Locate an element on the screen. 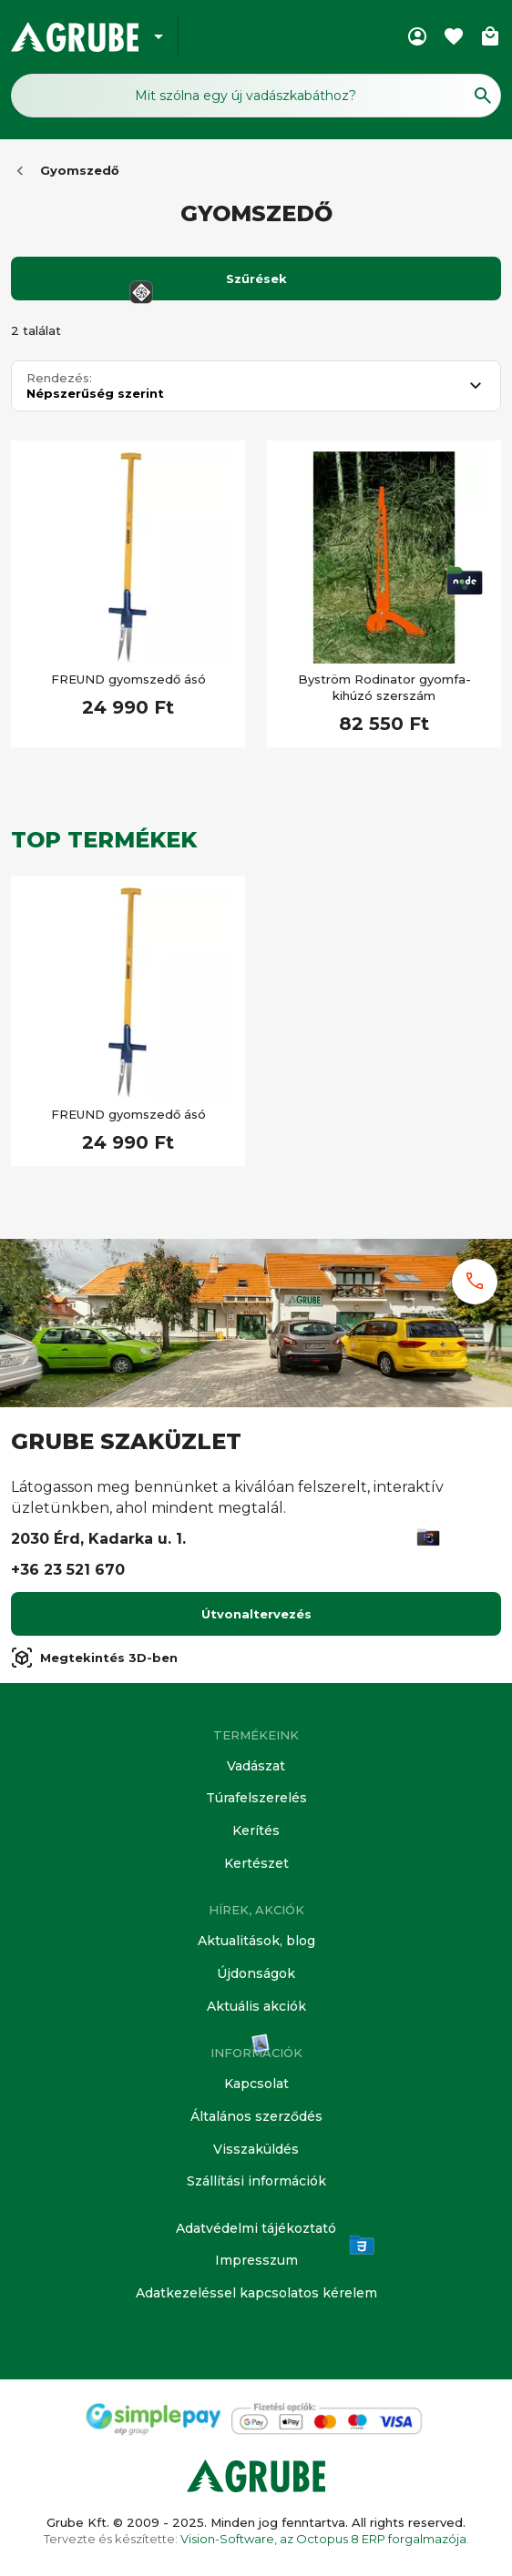 Image resolution: width=512 pixels, height=2576 pixels. open CSS files folder is located at coordinates (362, 2246).